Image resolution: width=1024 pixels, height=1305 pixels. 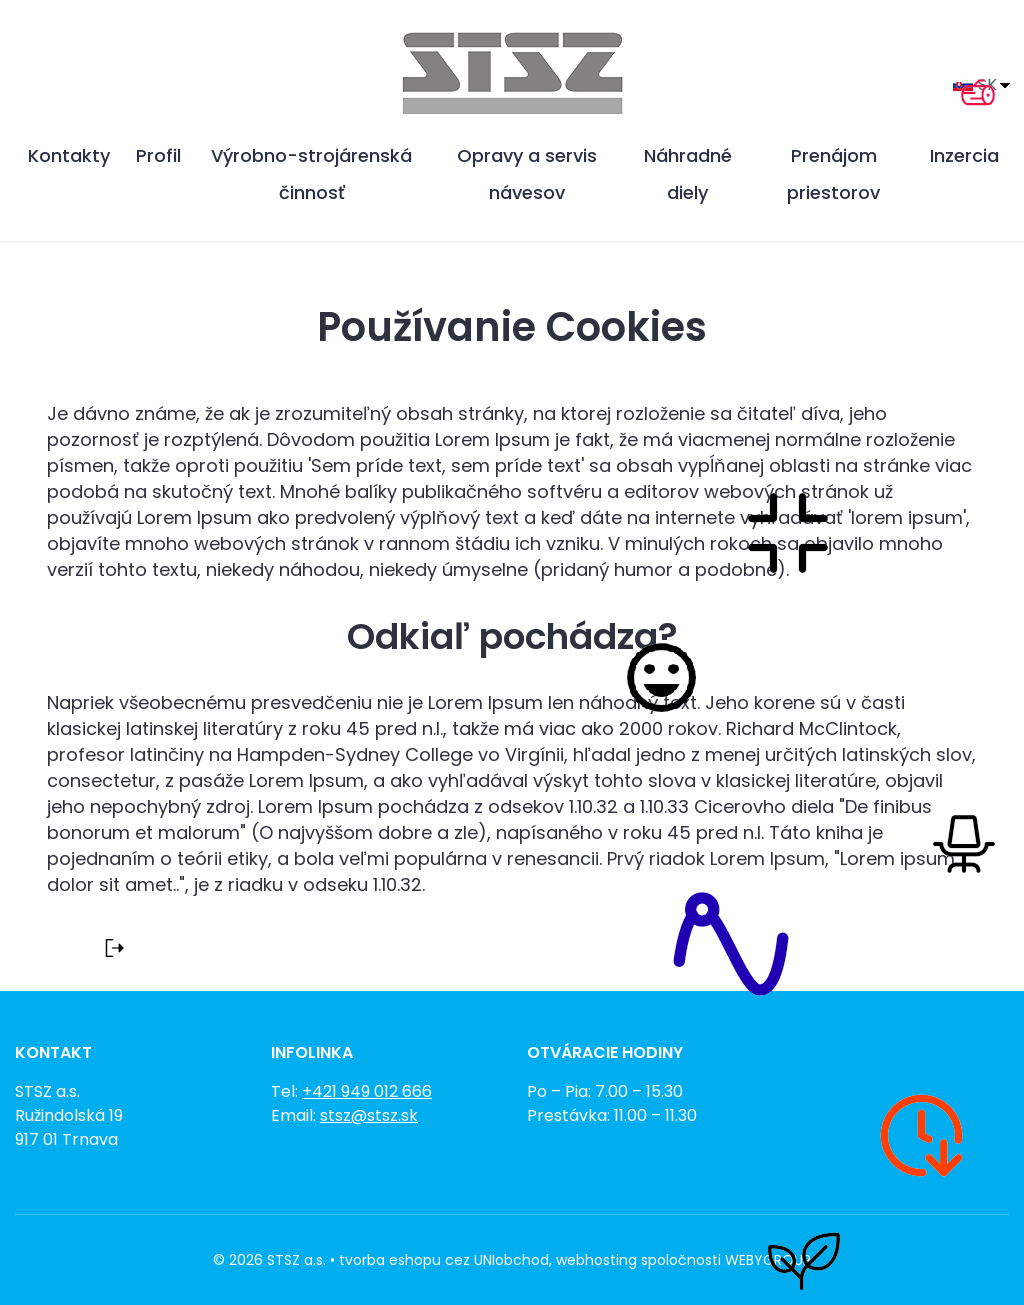 I want to click on access workspace or office settings, so click(x=964, y=844).